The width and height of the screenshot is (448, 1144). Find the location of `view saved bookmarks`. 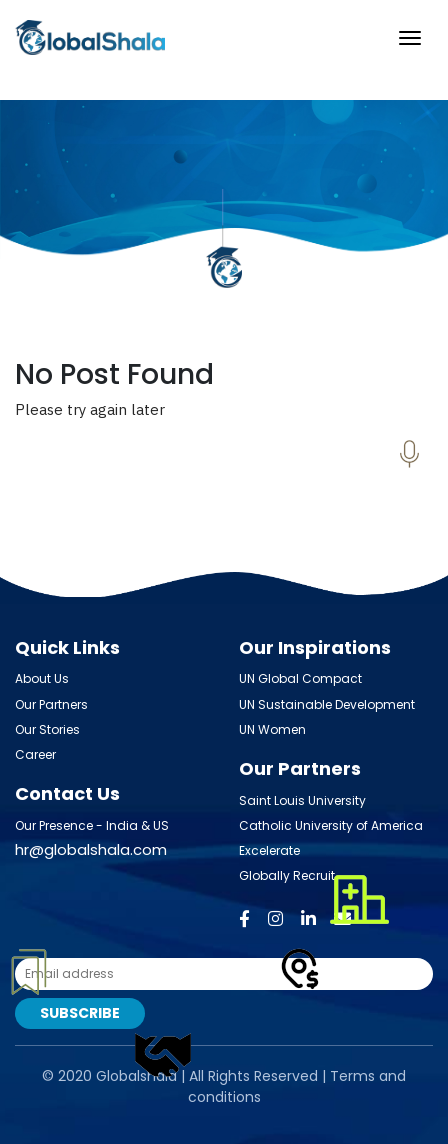

view saved bookmarks is located at coordinates (29, 972).